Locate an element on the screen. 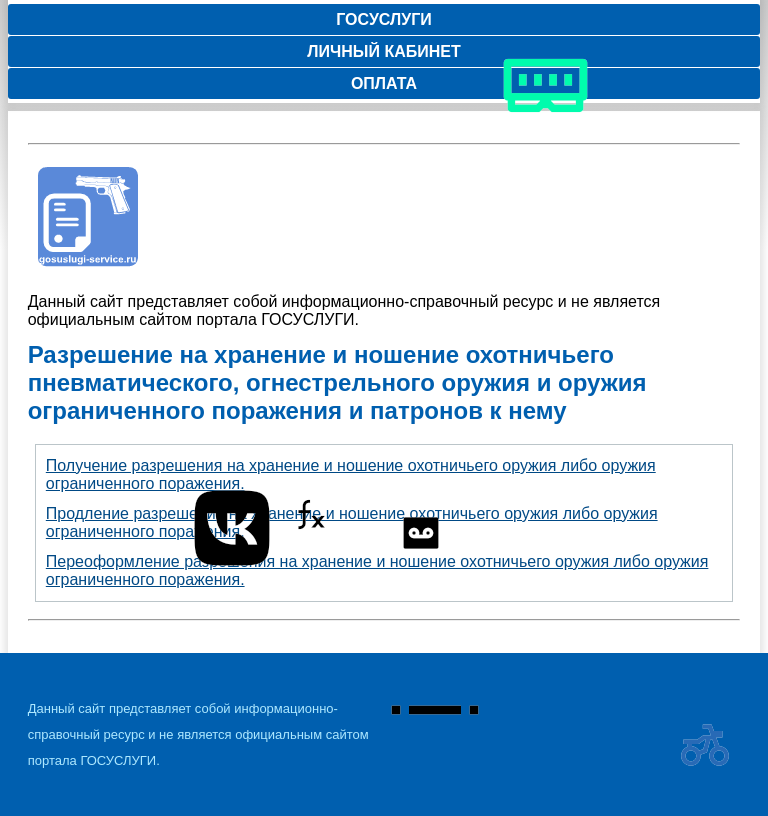 The image size is (768, 816). select motorcycle as transportation mode is located at coordinates (705, 744).